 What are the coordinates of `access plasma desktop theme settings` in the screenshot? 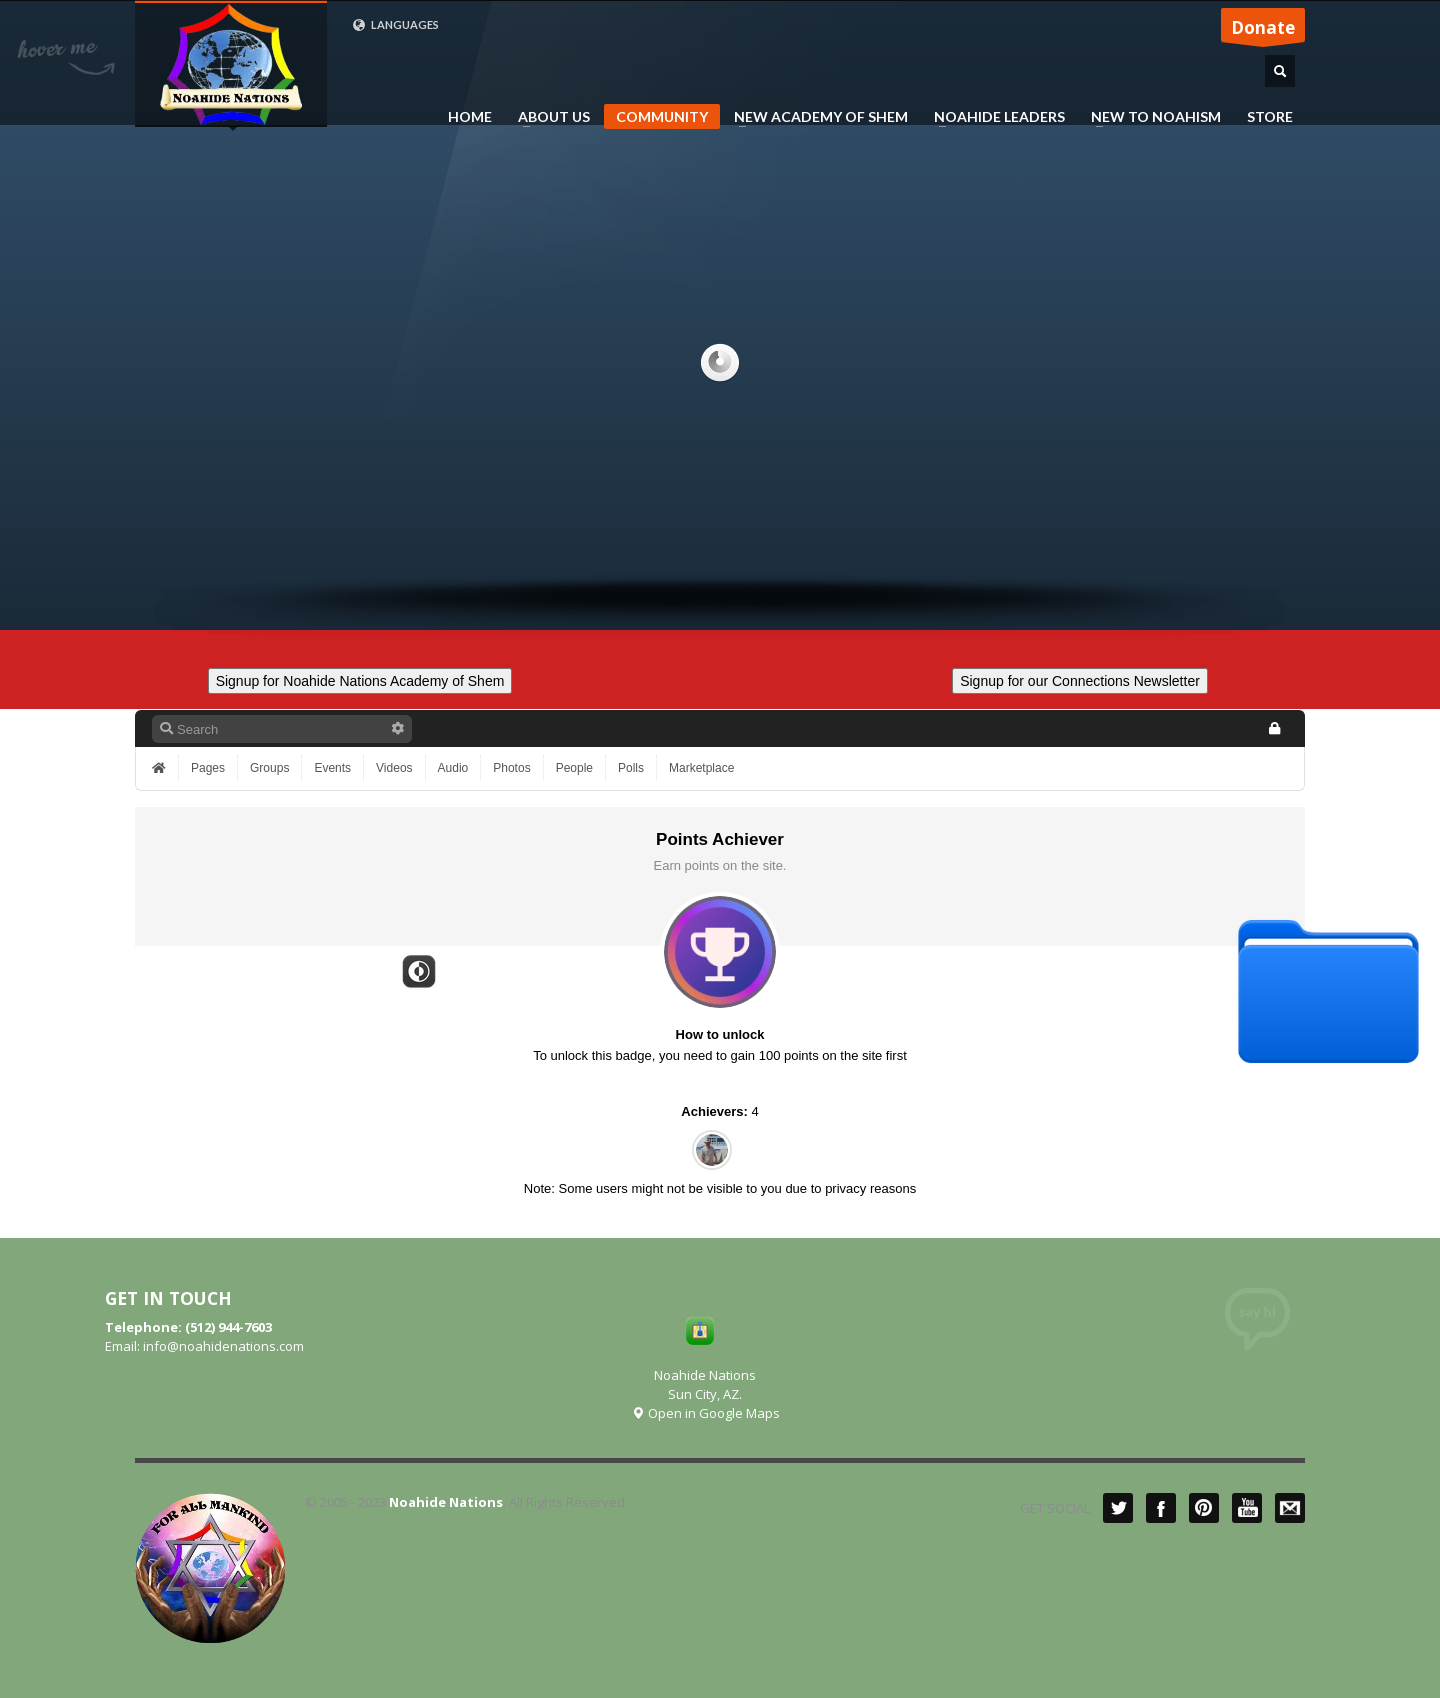 It's located at (419, 972).